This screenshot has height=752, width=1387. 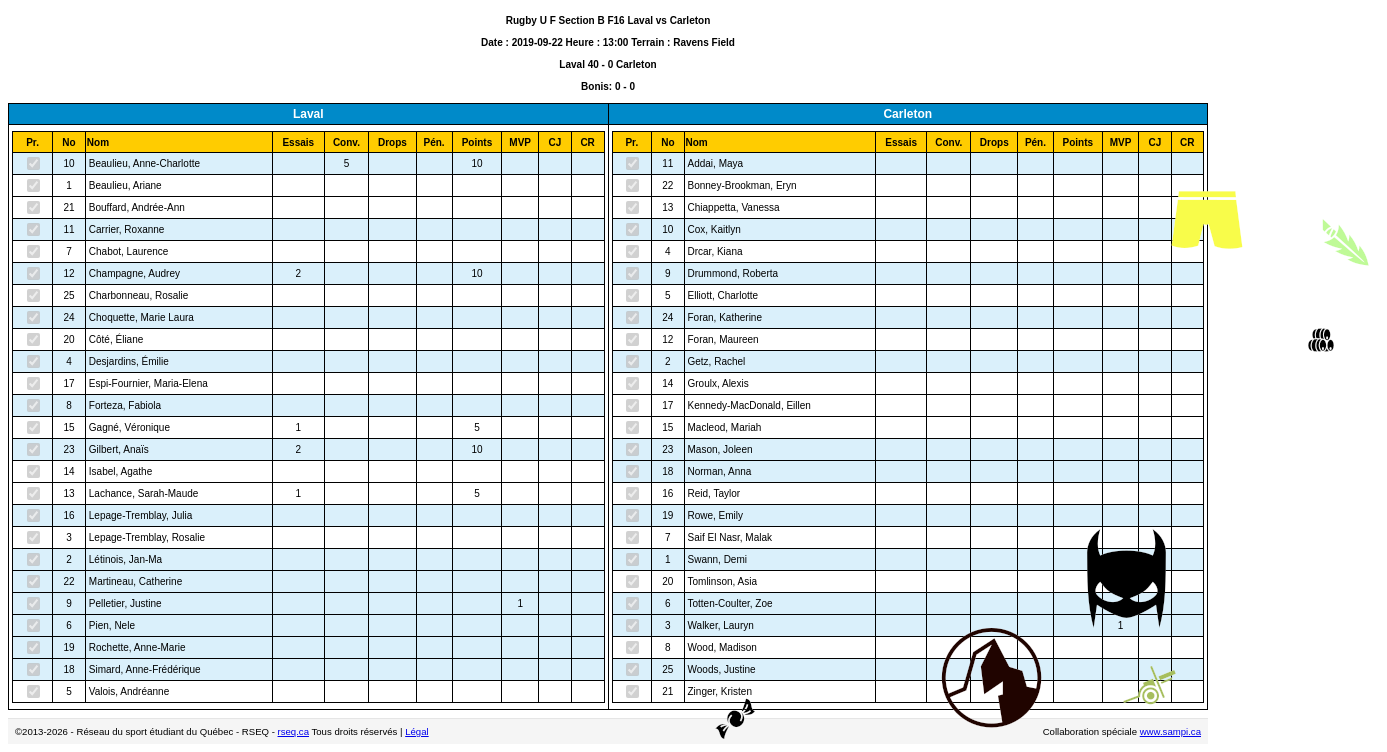 I want to click on equip a spear weapon in game, so click(x=1345, y=242).